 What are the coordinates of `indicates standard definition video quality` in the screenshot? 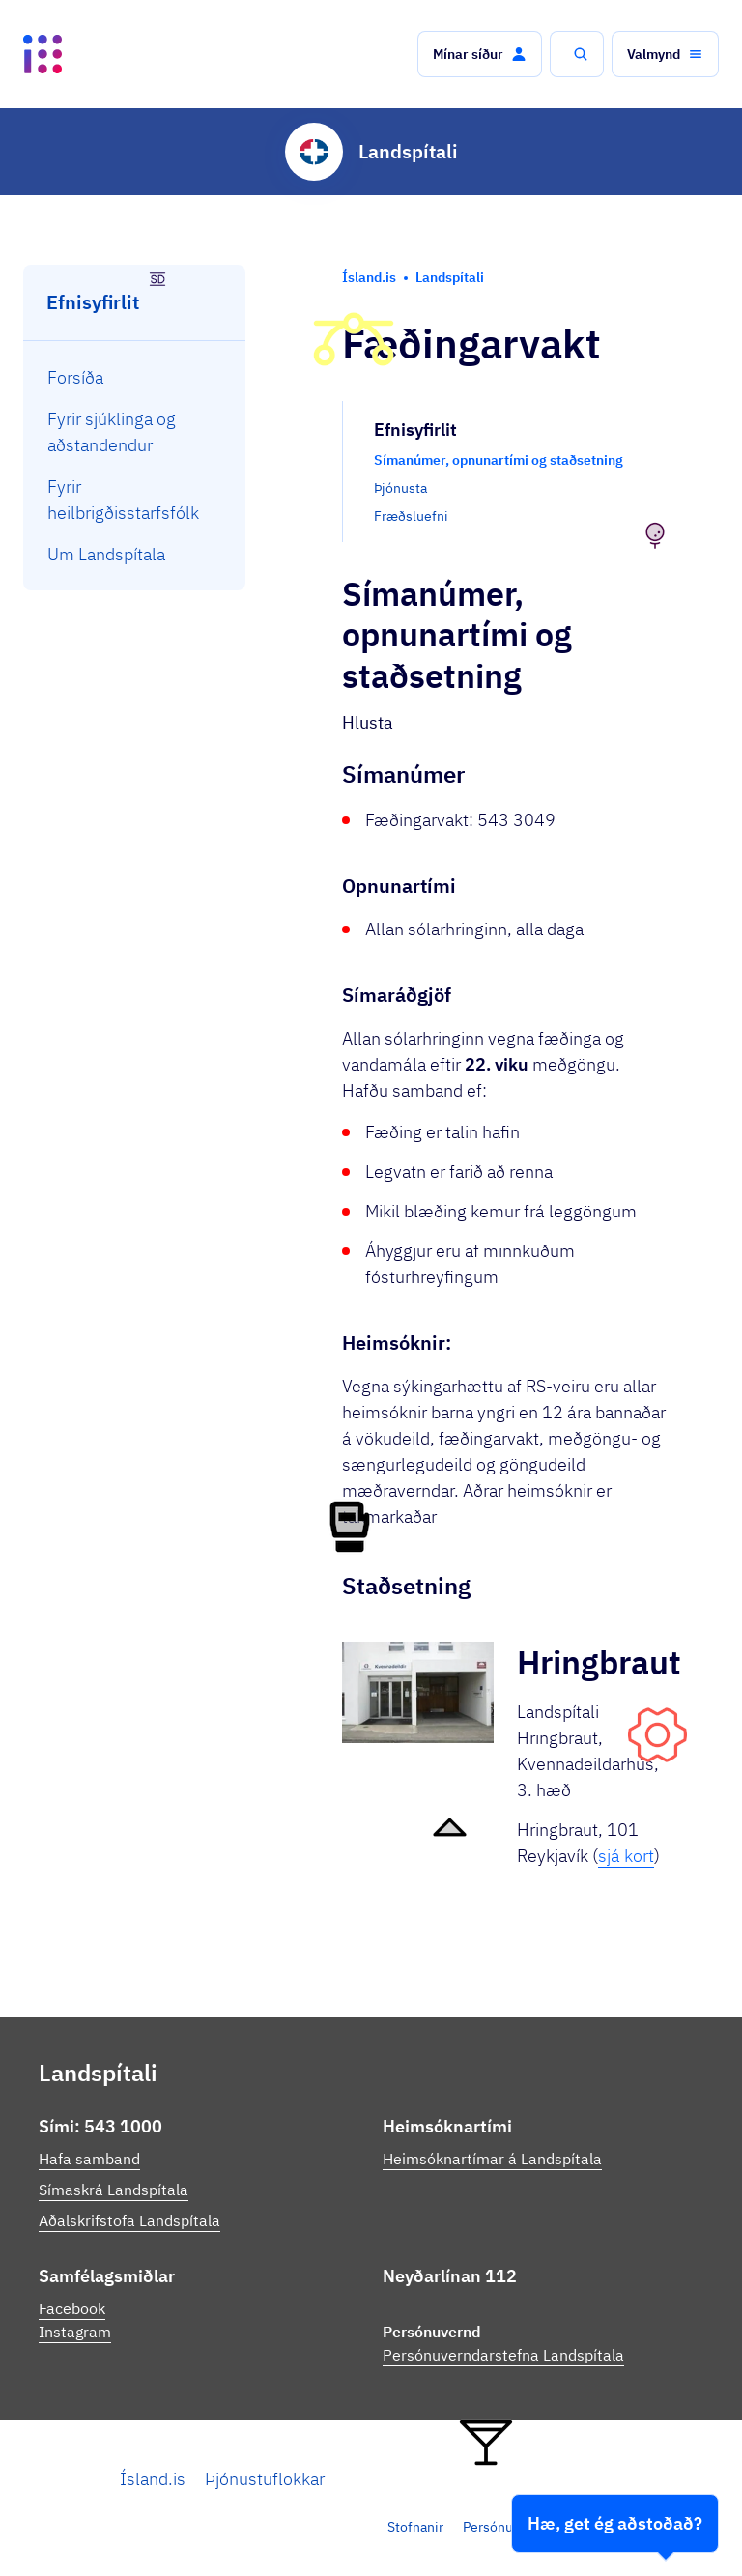 It's located at (157, 279).